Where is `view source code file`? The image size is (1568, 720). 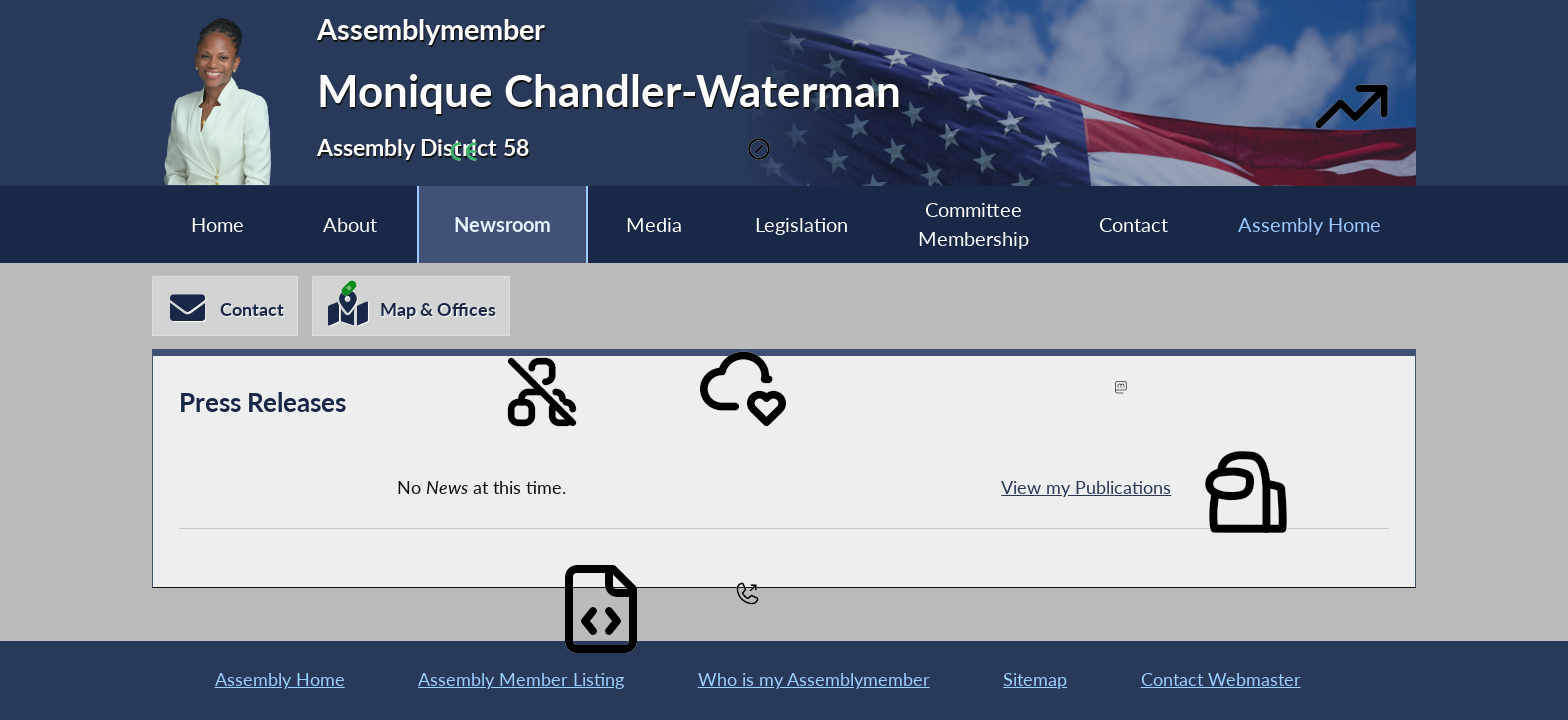
view source code file is located at coordinates (601, 609).